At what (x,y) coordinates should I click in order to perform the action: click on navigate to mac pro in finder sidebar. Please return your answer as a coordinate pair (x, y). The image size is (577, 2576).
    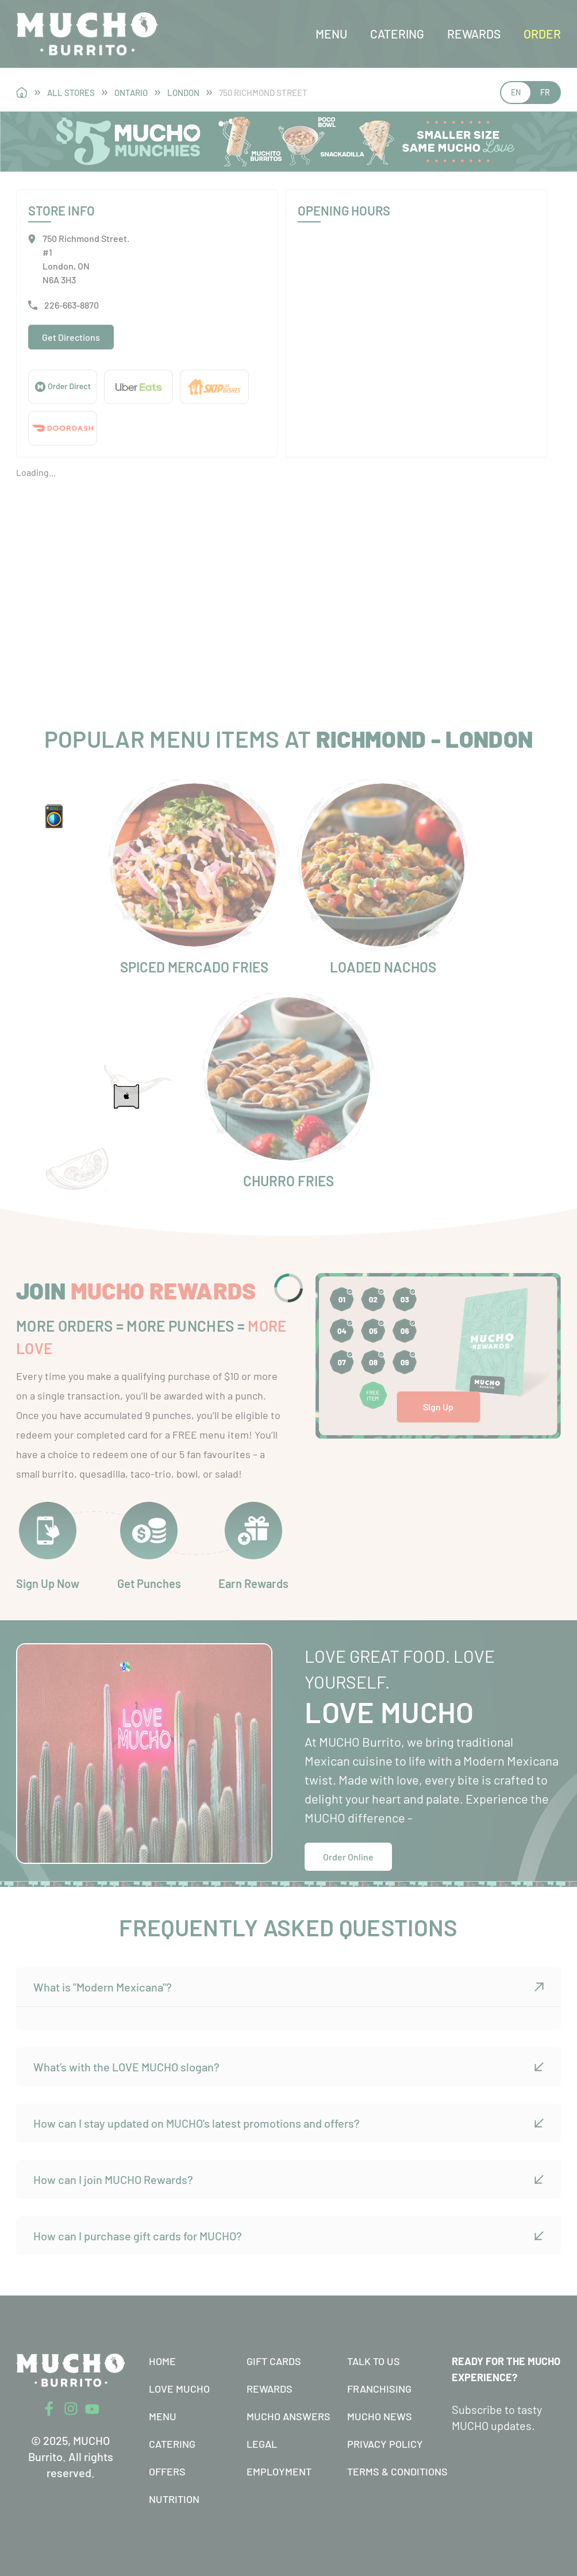
    Looking at the image, I should click on (126, 1096).